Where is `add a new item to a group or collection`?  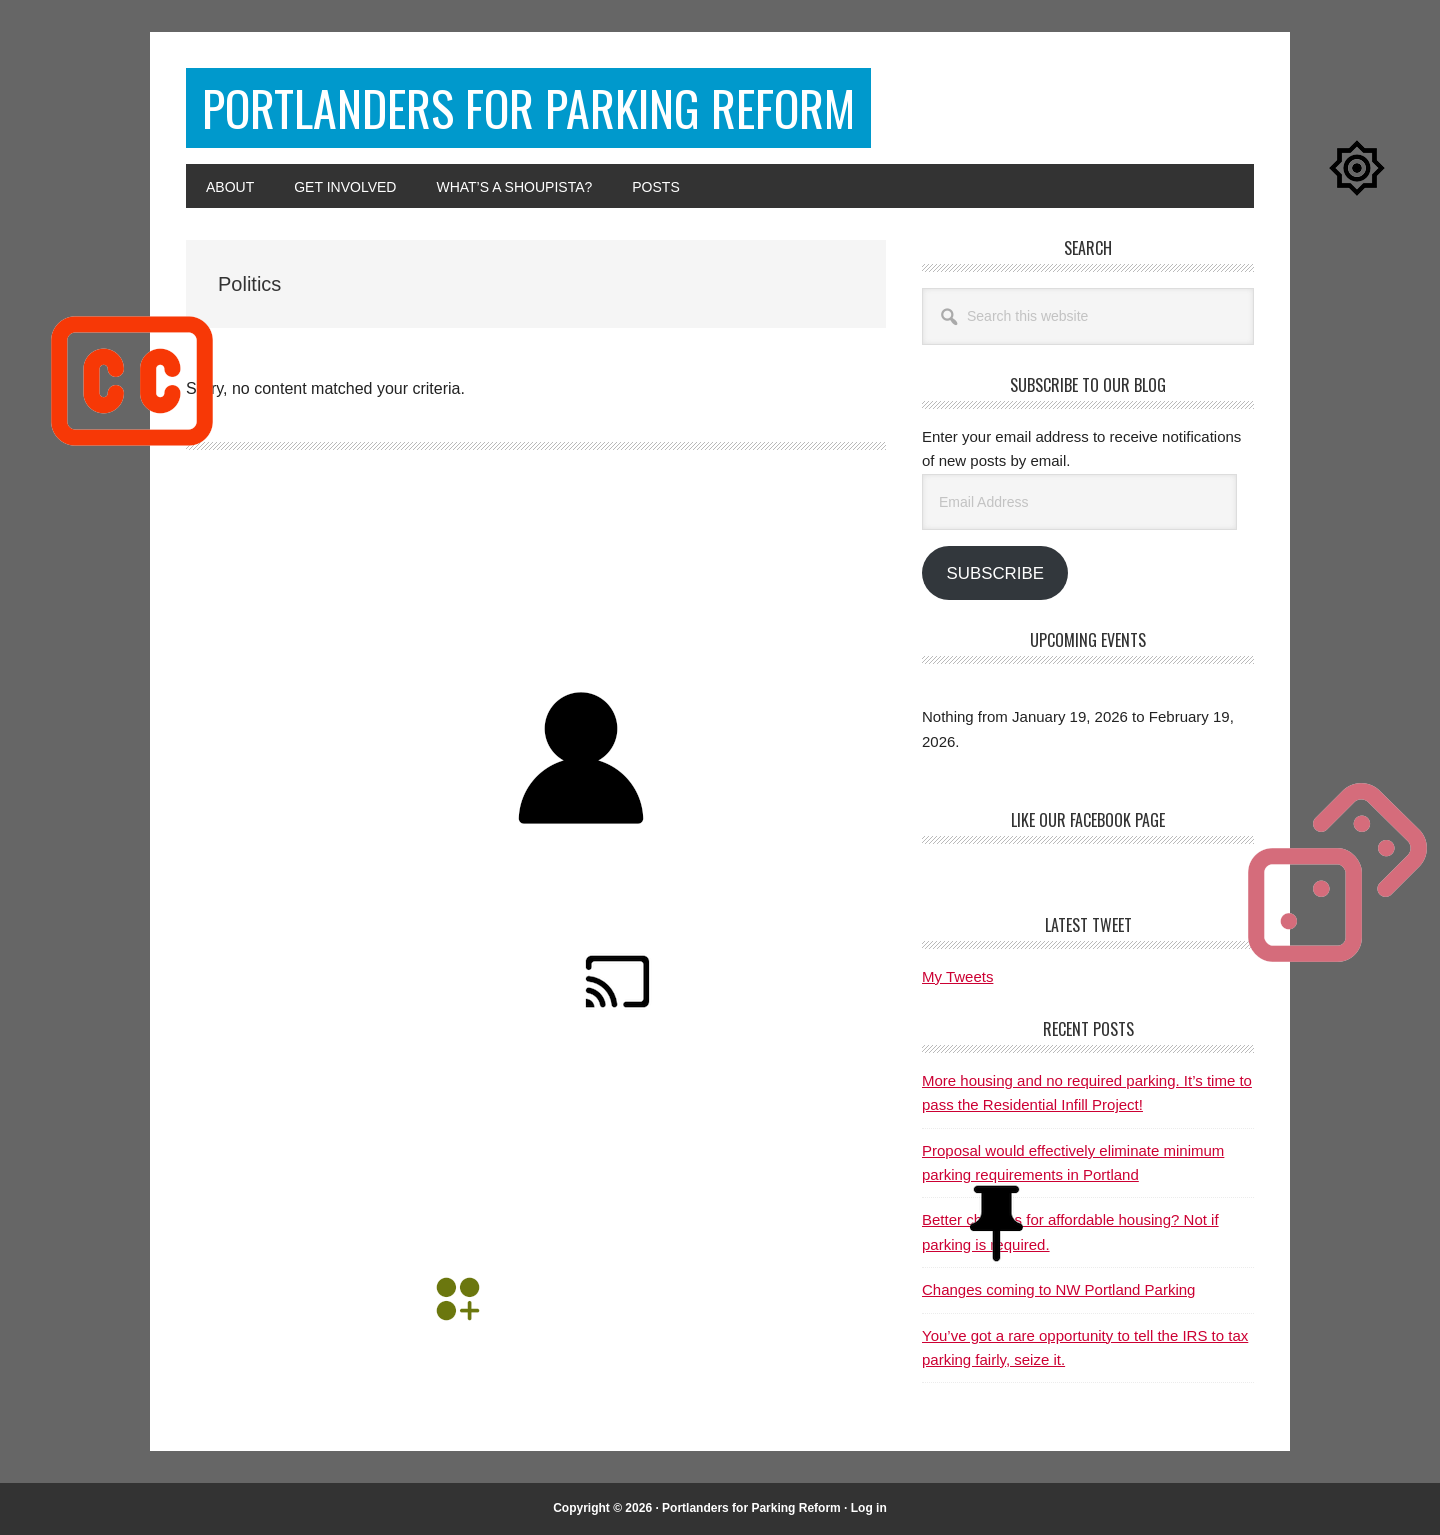 add a new item to a group or collection is located at coordinates (458, 1299).